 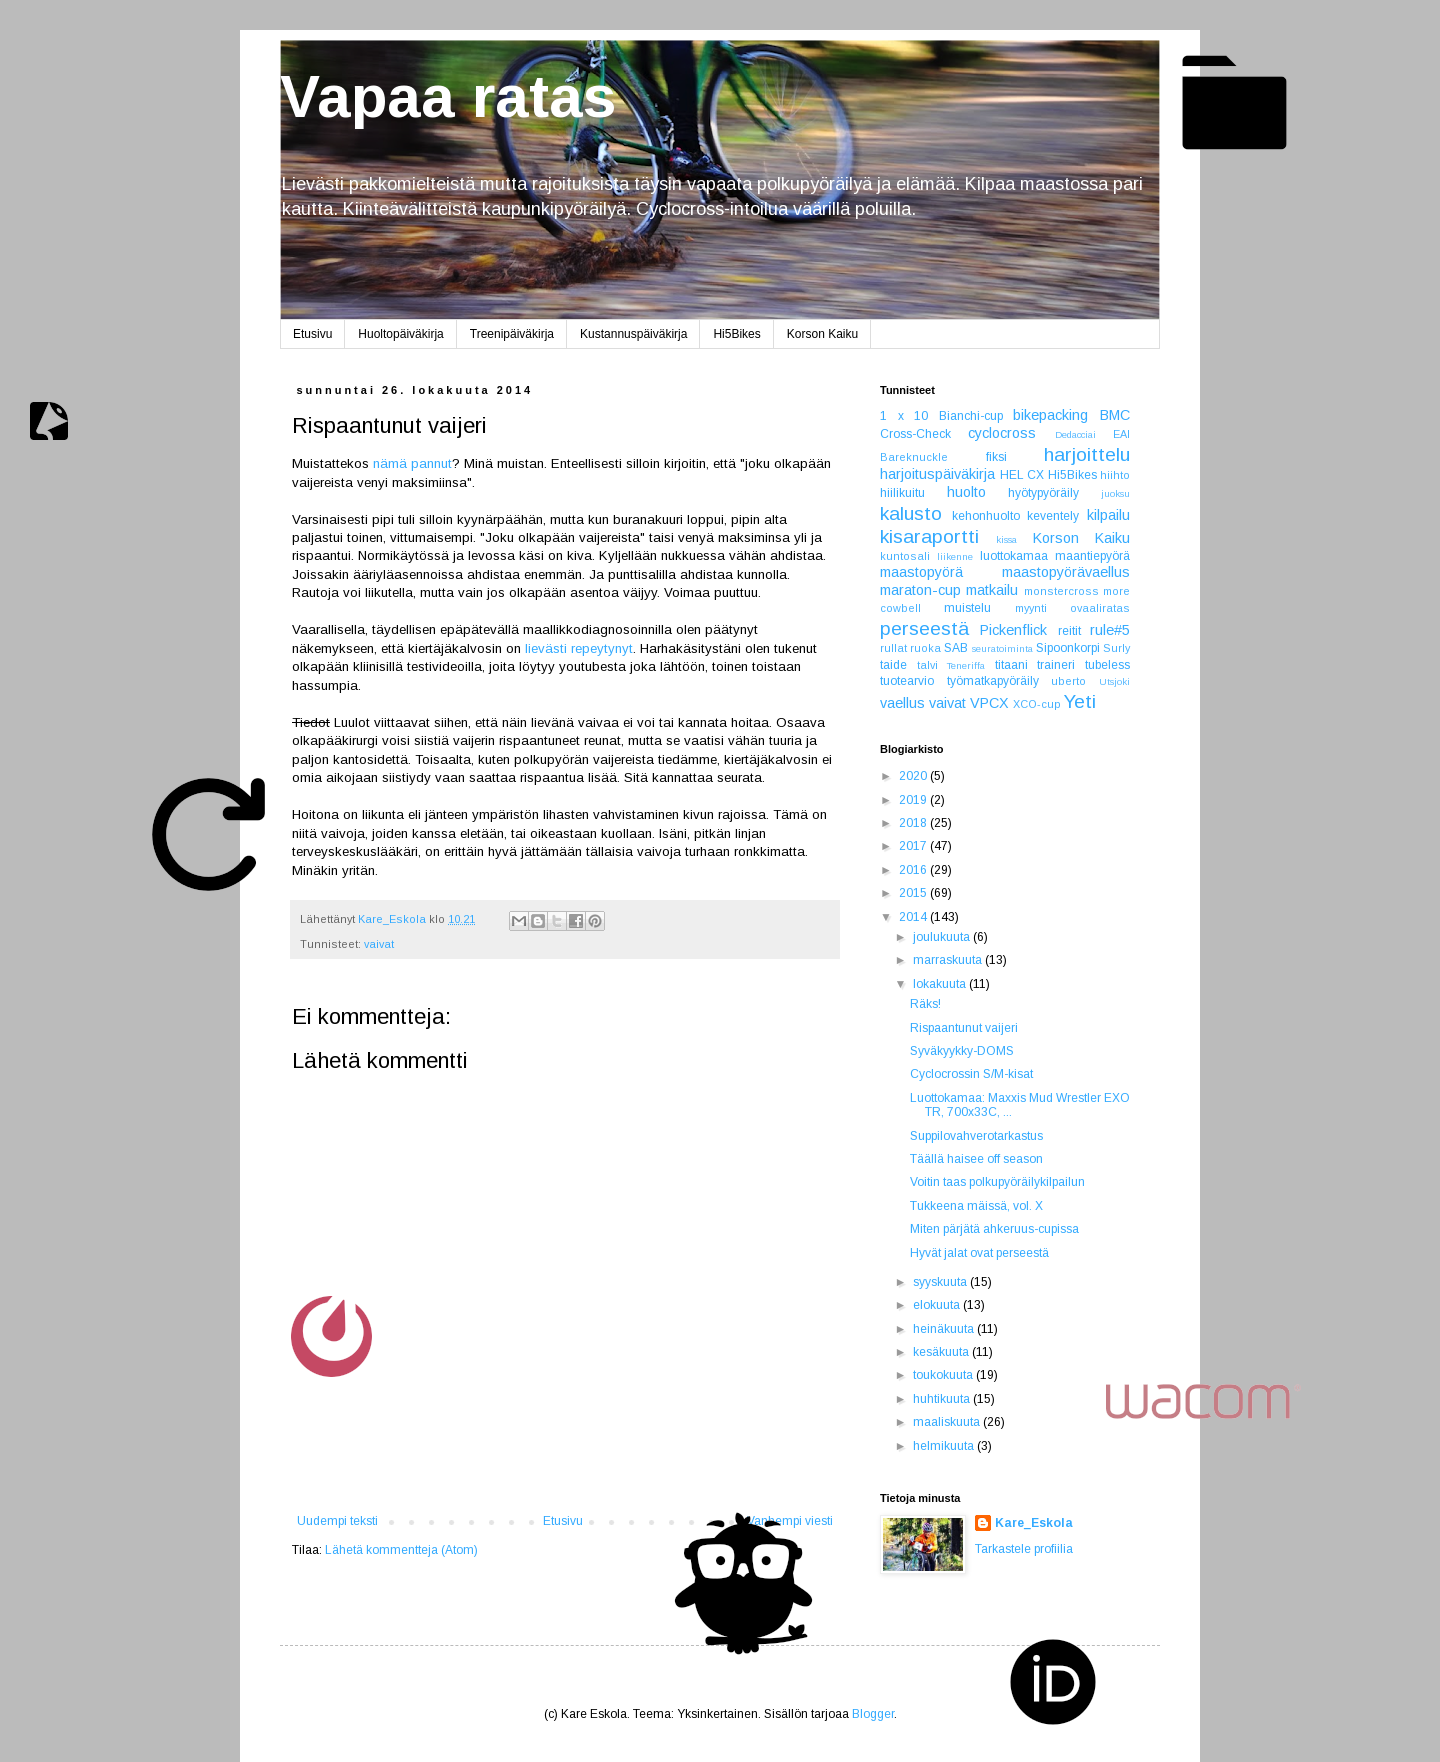 I want to click on link to ORCID researcher profile, so click(x=1053, y=1682).